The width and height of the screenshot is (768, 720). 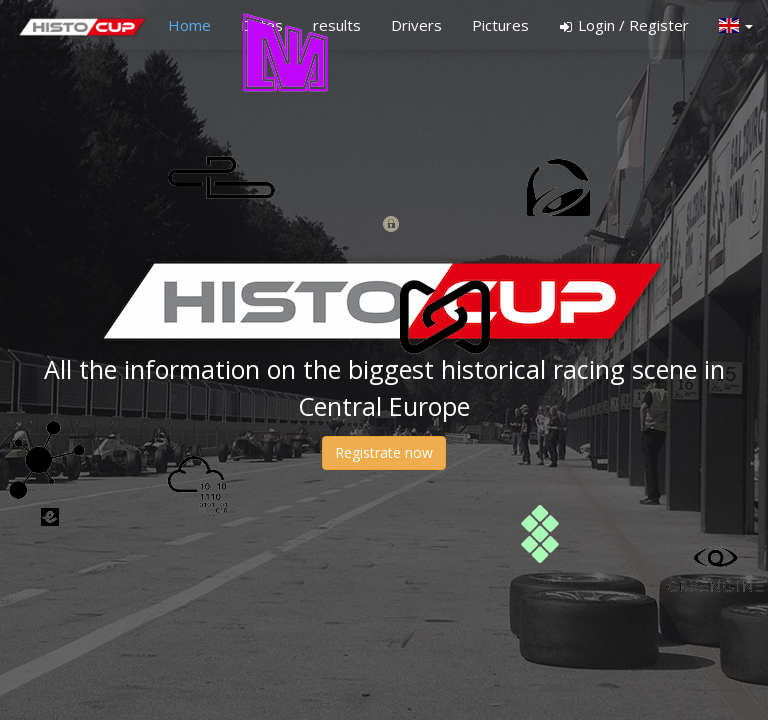 What do you see at coordinates (445, 317) in the screenshot?
I see `perforce version control logo` at bounding box center [445, 317].